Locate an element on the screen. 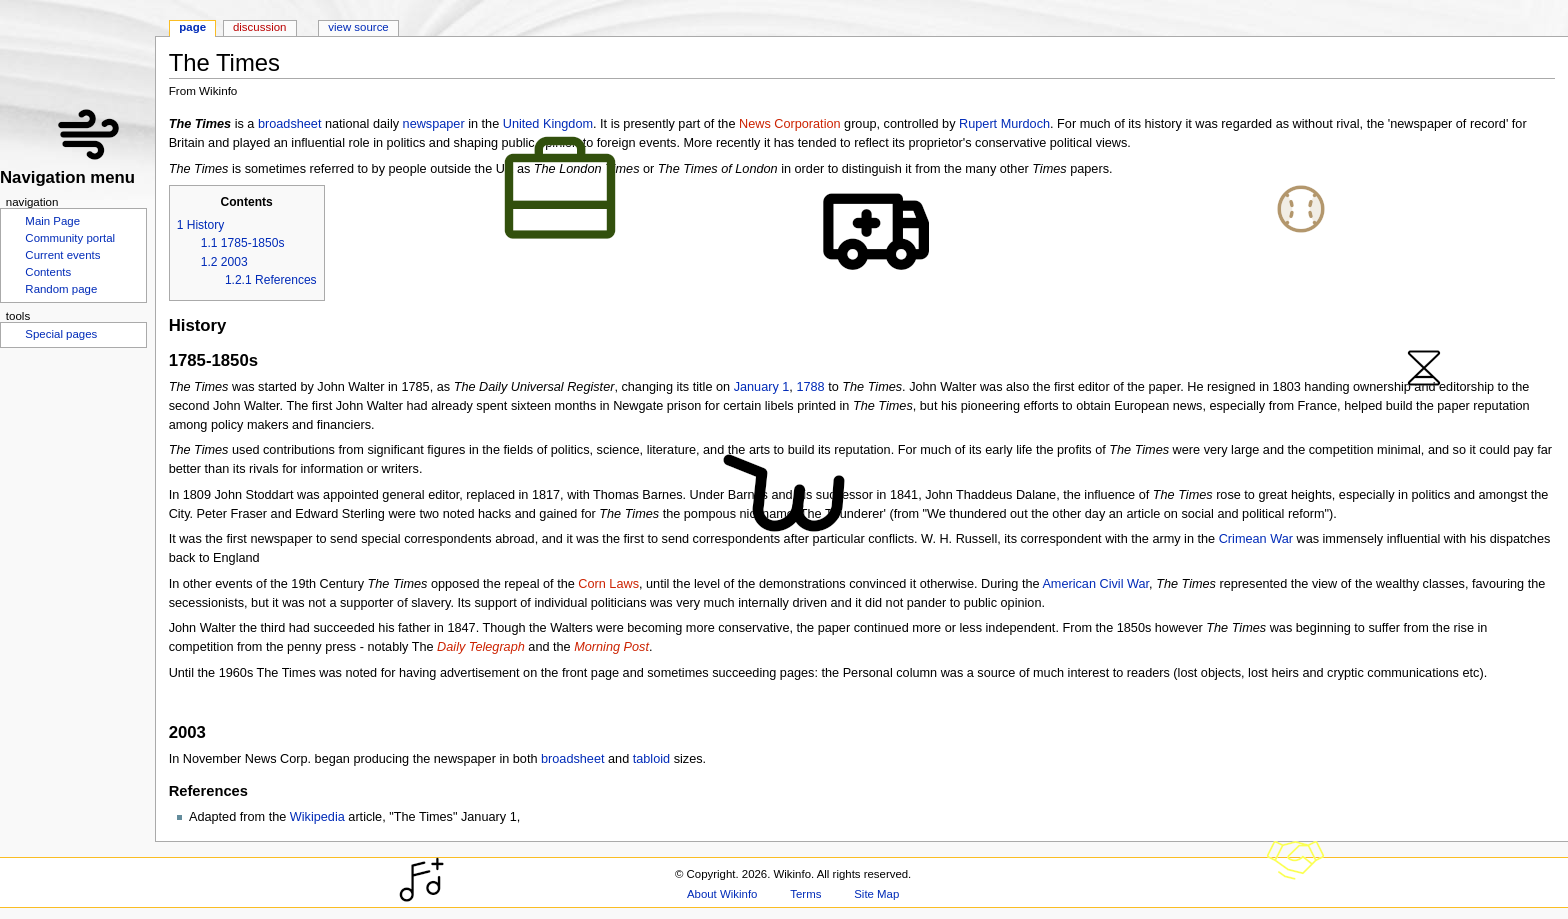 The width and height of the screenshot is (1568, 919). add a new song to your library is located at coordinates (422, 880).